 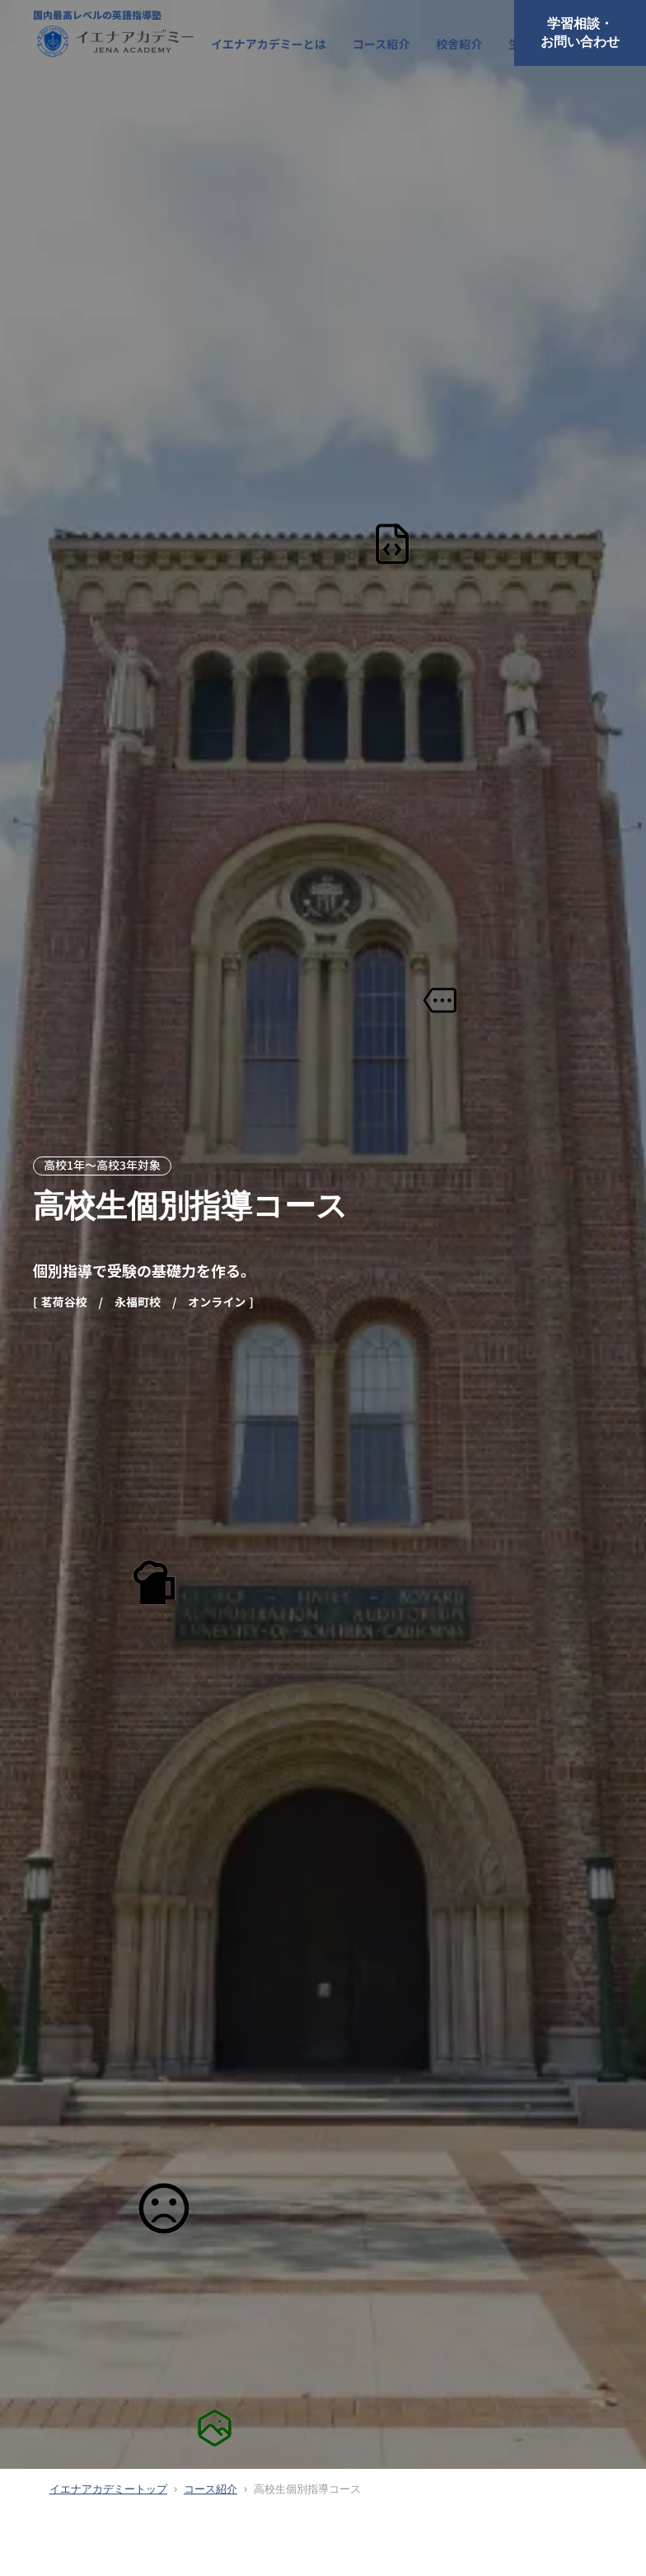 What do you see at coordinates (164, 2208) in the screenshot?
I see `rate your experience as negative` at bounding box center [164, 2208].